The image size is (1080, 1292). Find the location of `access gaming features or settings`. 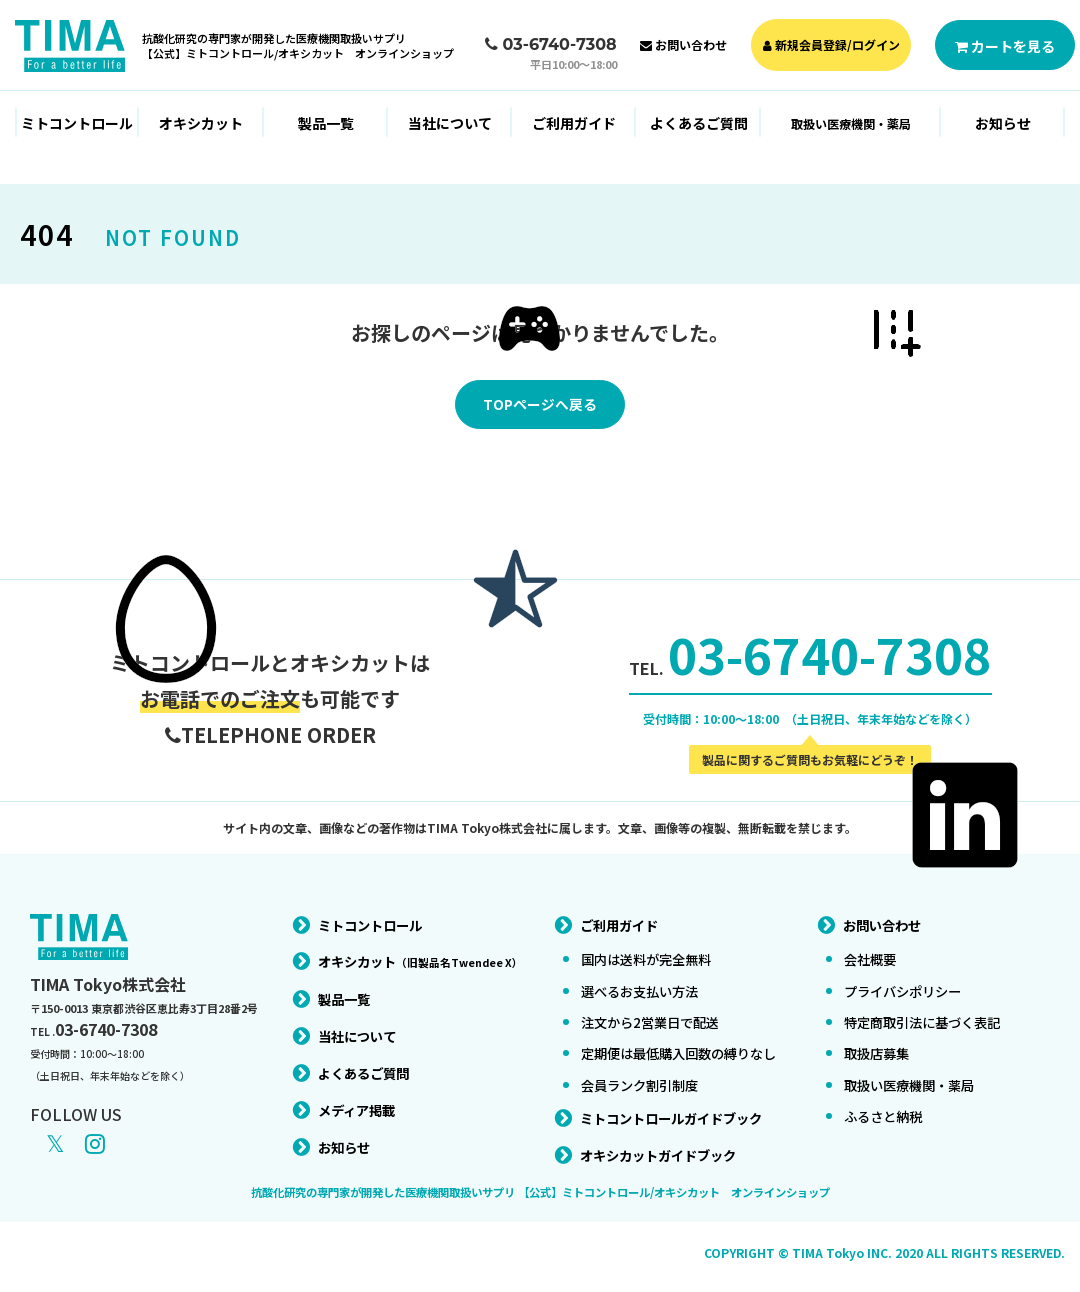

access gaming features or settings is located at coordinates (529, 328).